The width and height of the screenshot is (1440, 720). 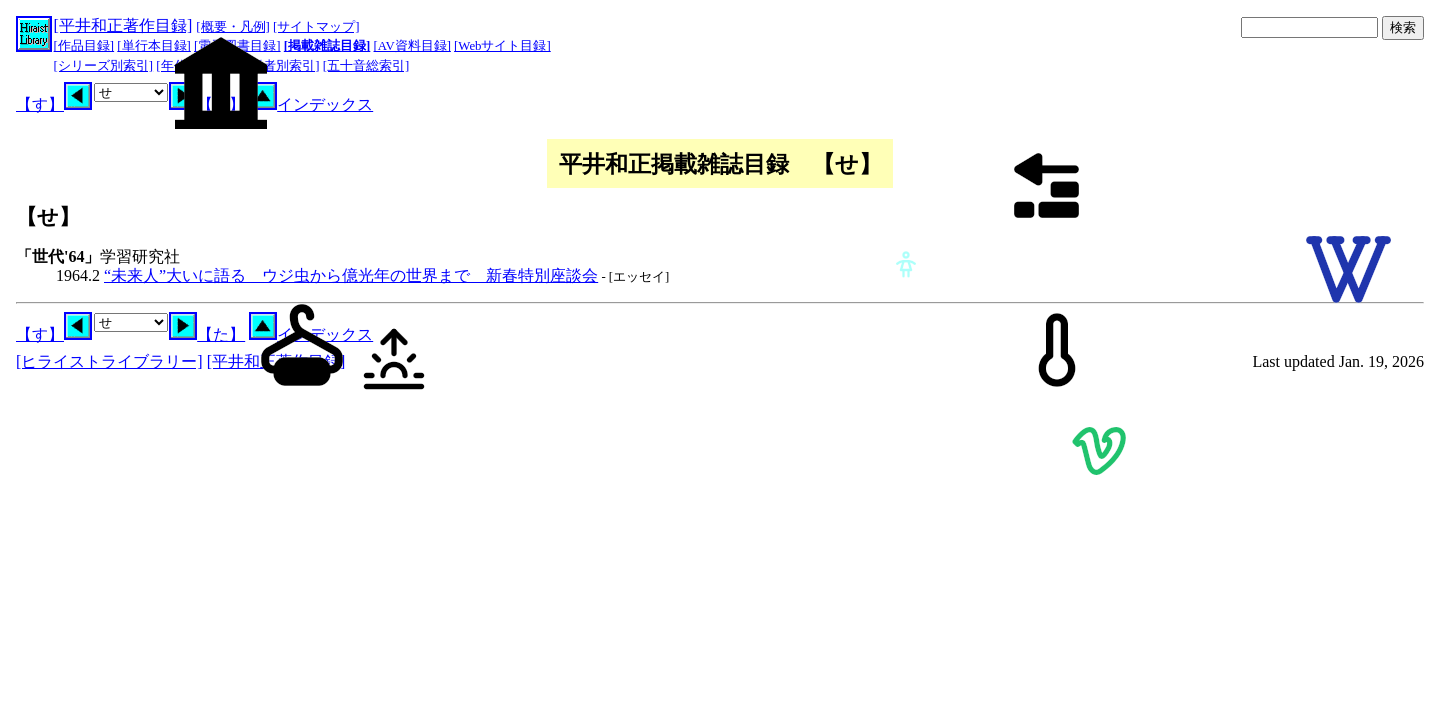 I want to click on open Vimeo app or website, so click(x=1099, y=451).